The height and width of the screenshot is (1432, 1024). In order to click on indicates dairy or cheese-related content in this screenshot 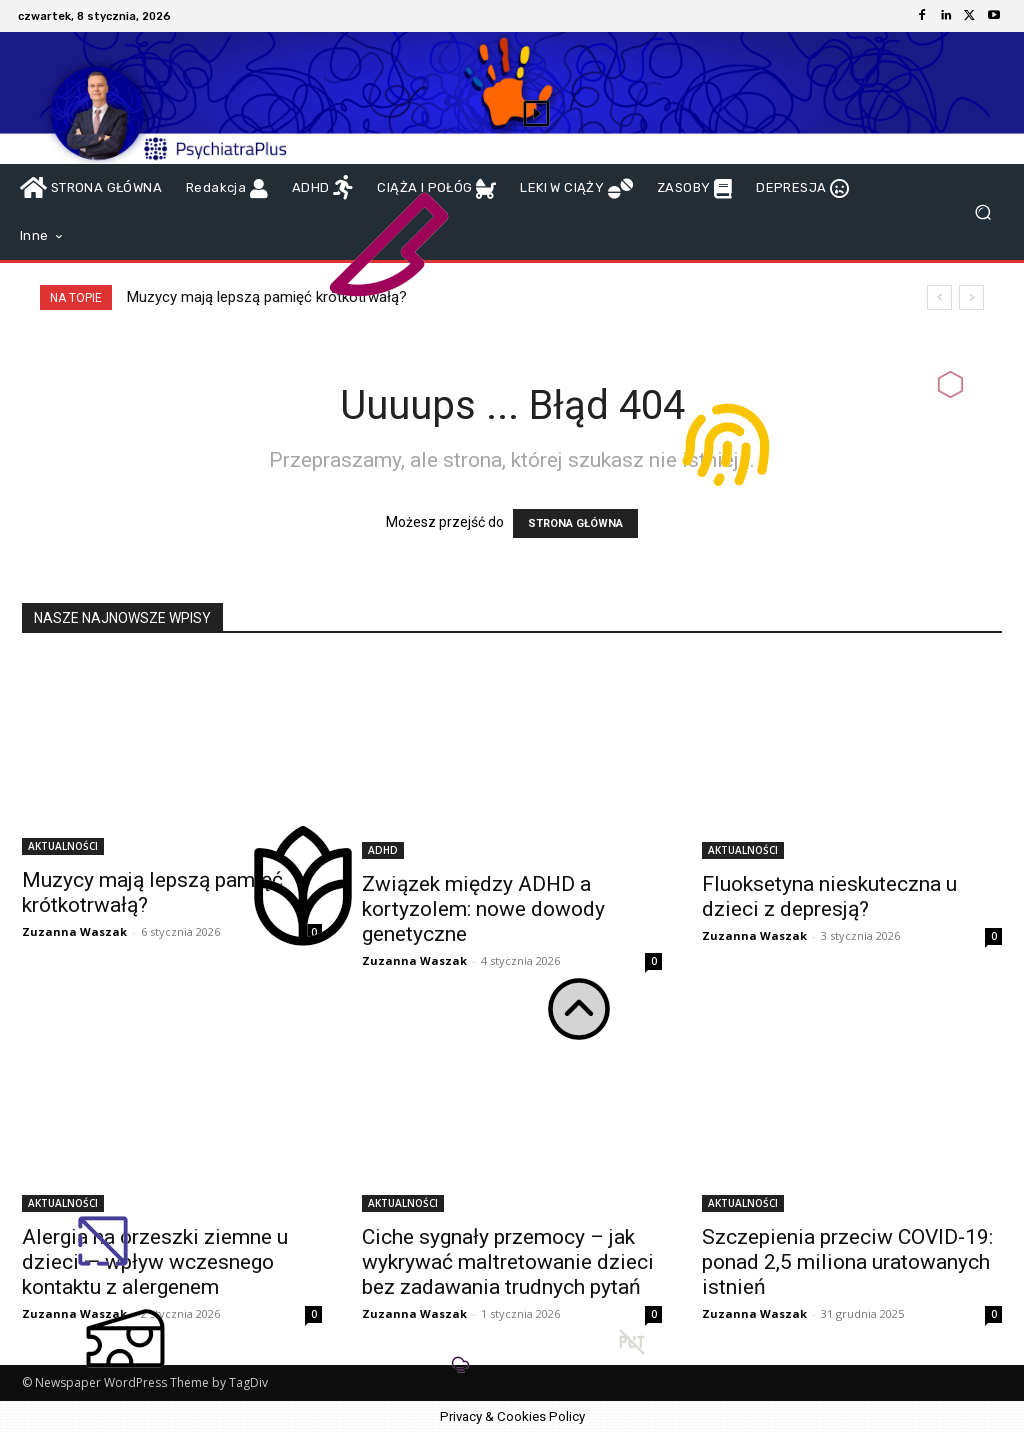, I will do `click(125, 1342)`.